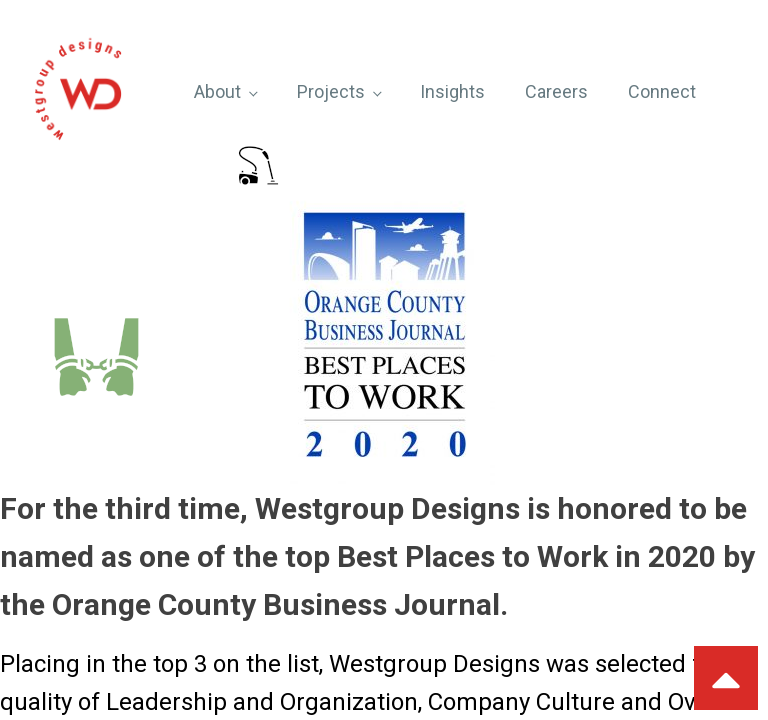  What do you see at coordinates (96, 360) in the screenshot?
I see `indicates a restricted or locked account status` at bounding box center [96, 360].